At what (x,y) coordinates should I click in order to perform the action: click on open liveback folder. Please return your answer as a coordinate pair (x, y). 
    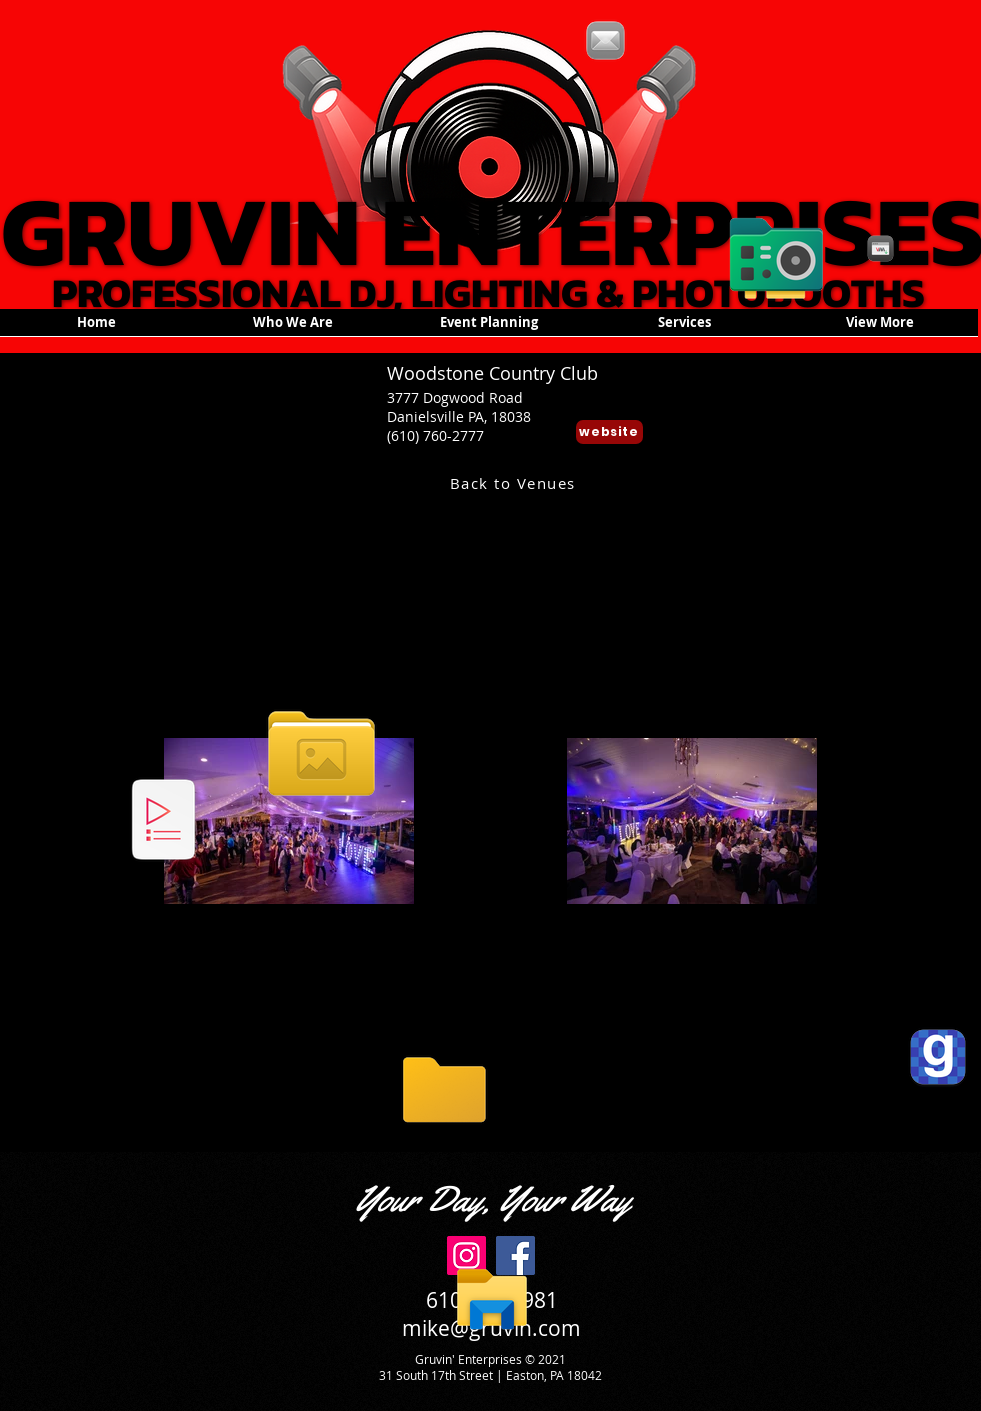
    Looking at the image, I should click on (444, 1092).